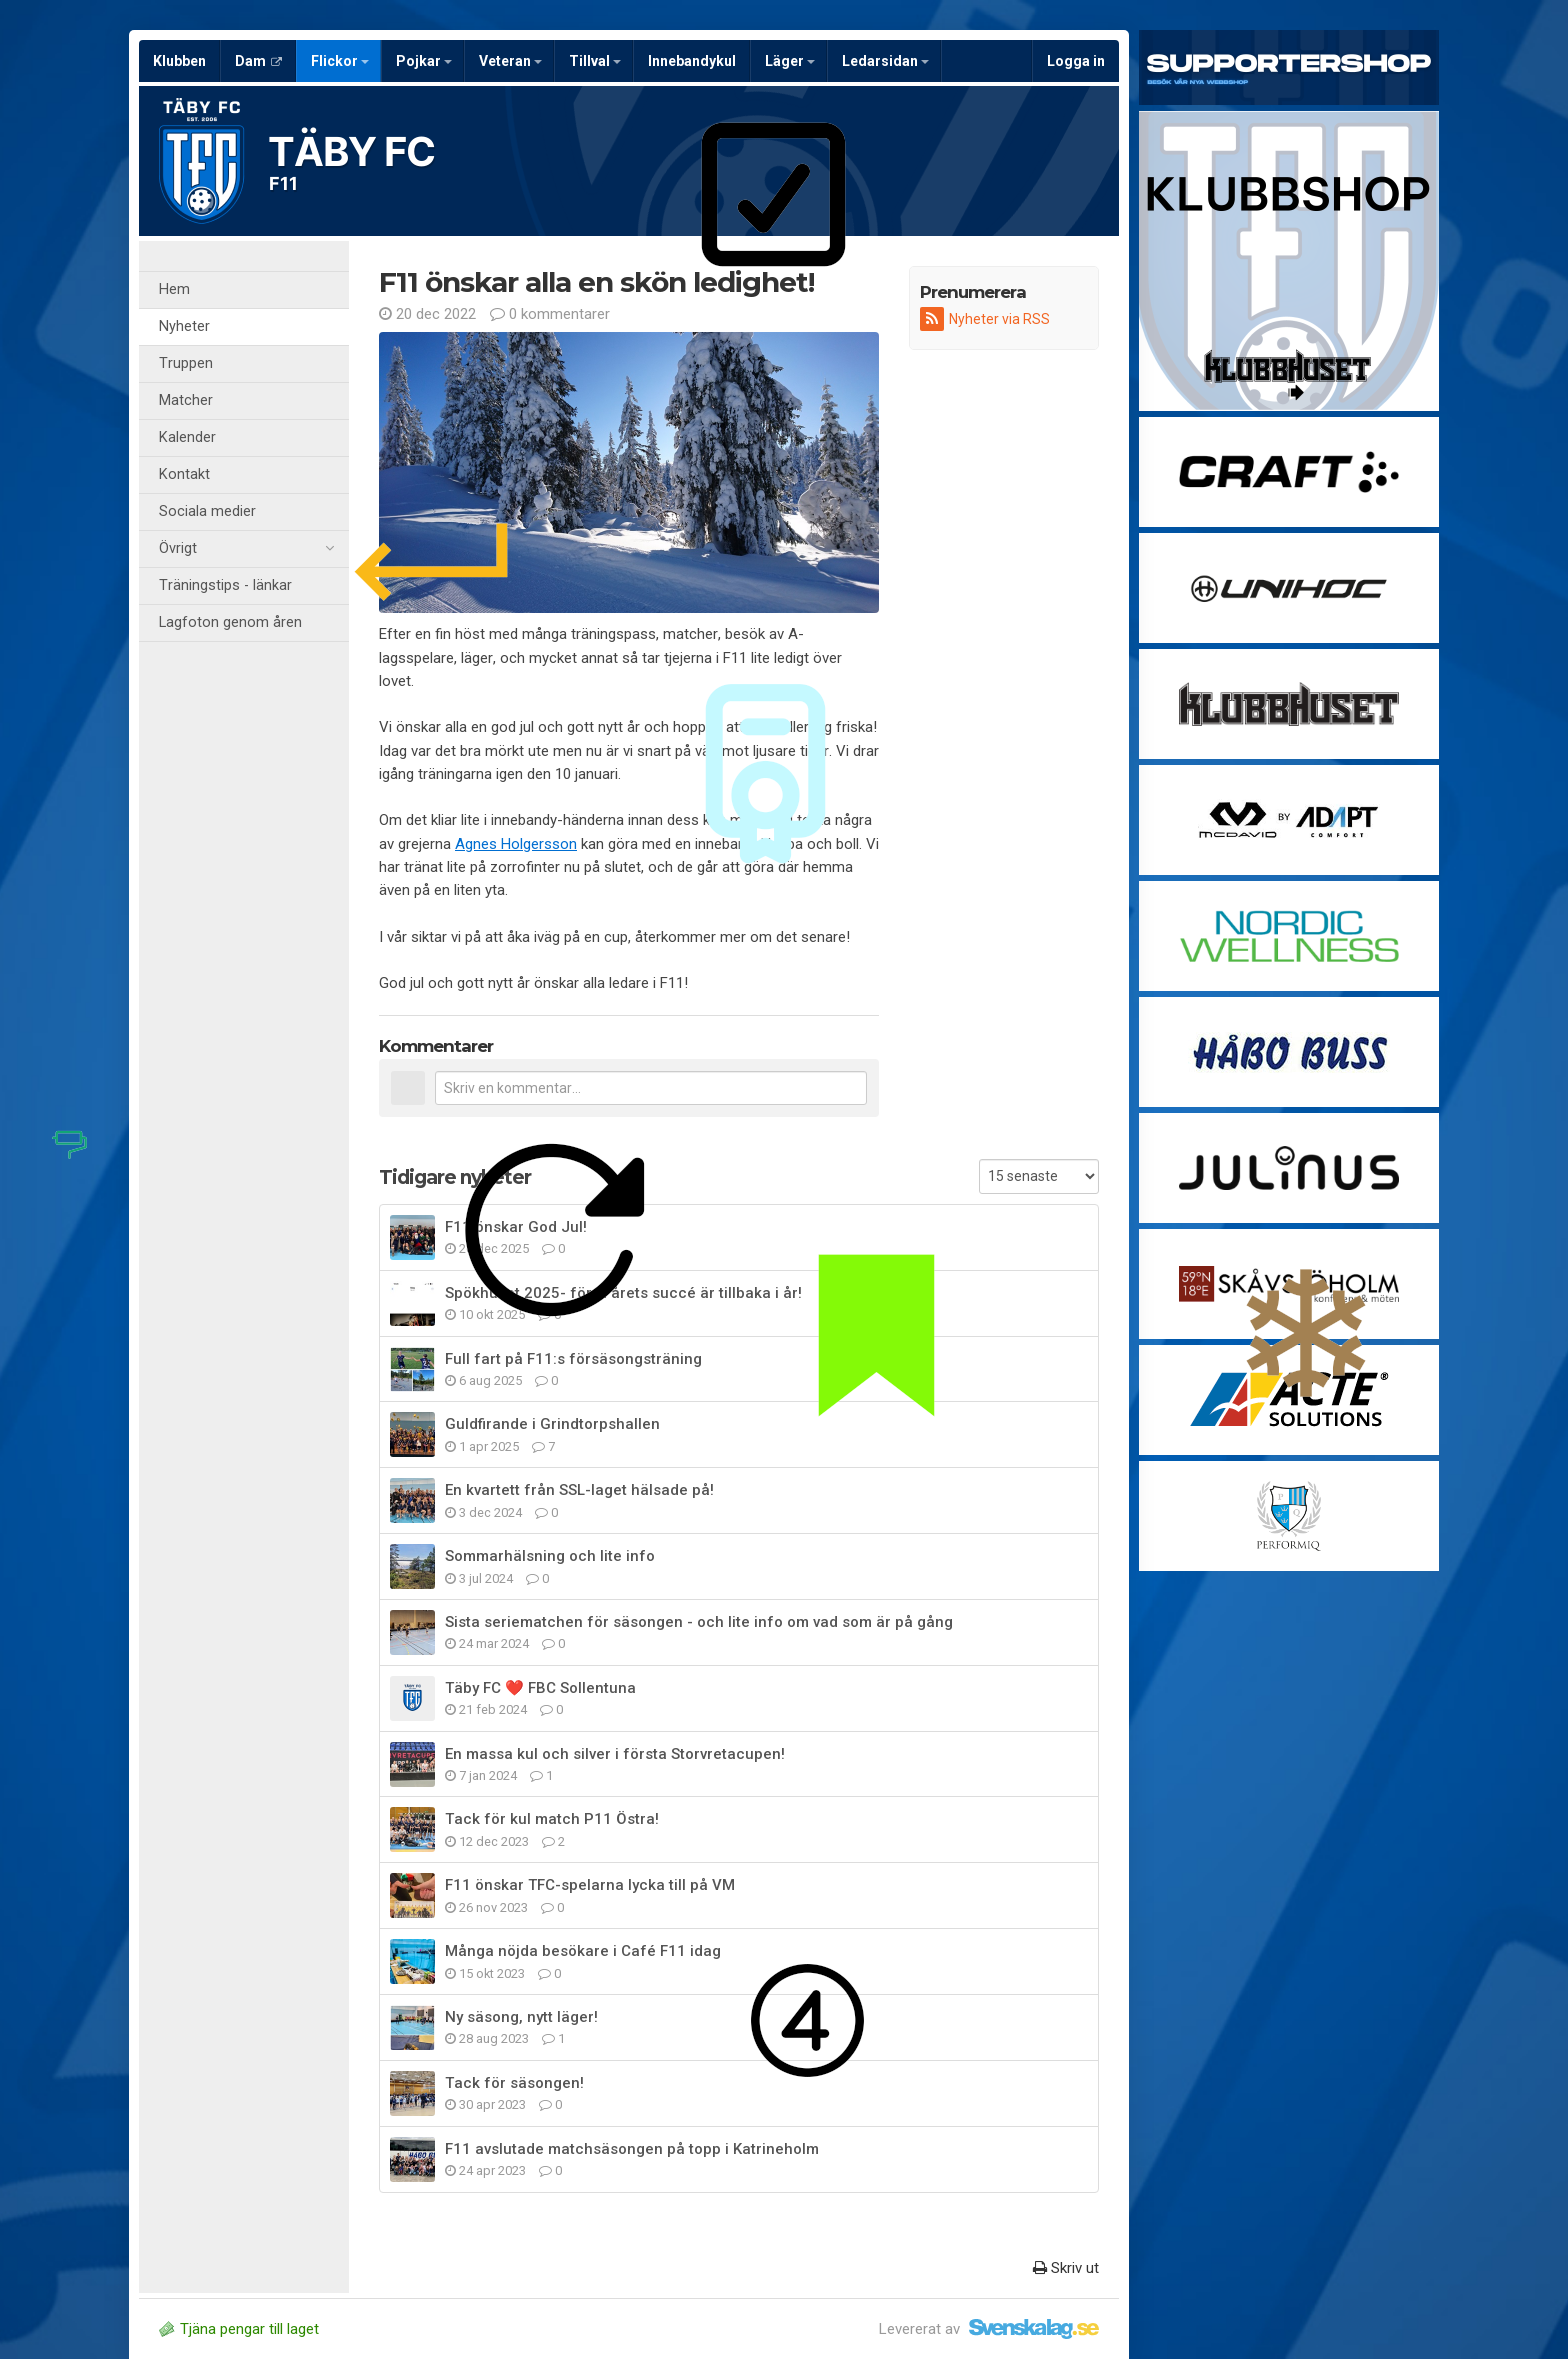 The height and width of the screenshot is (2359, 1568). What do you see at coordinates (773, 194) in the screenshot?
I see `mark task as complete` at bounding box center [773, 194].